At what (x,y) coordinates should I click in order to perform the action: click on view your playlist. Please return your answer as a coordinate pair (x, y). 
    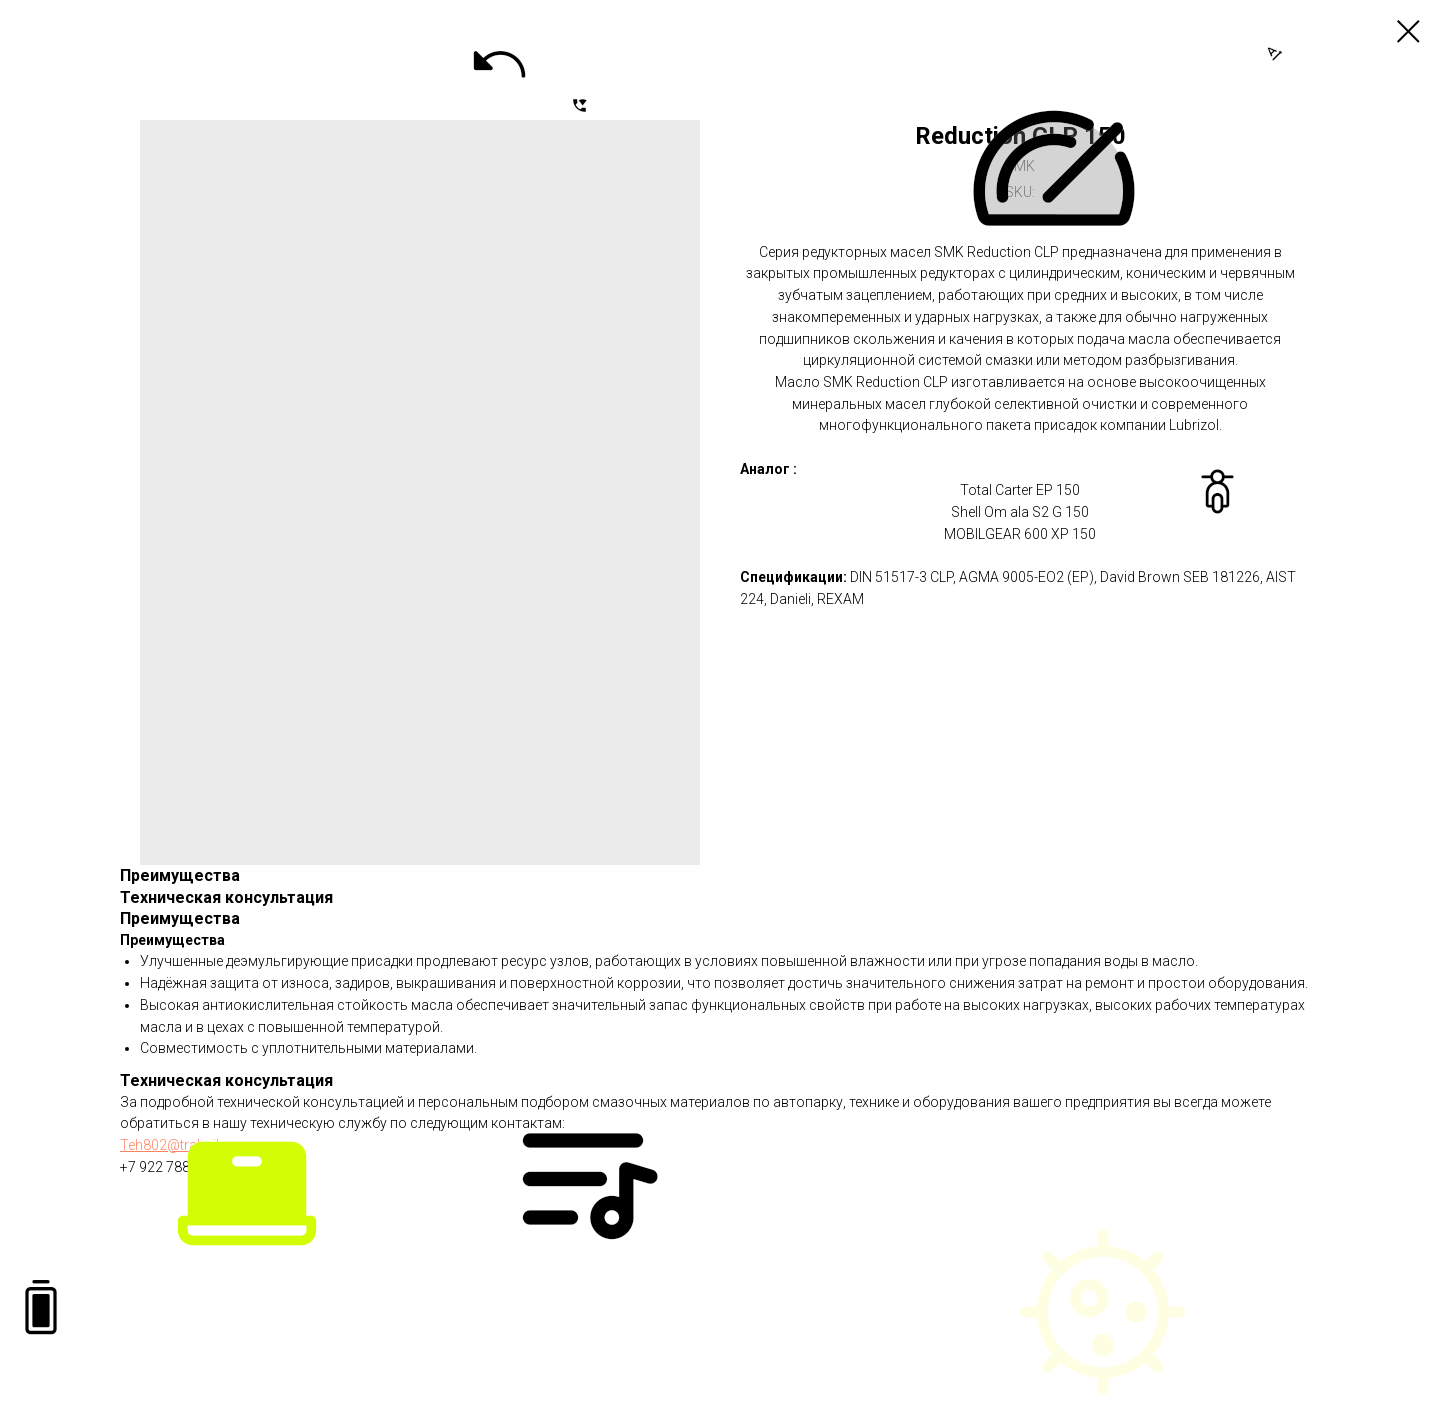
    Looking at the image, I should click on (583, 1179).